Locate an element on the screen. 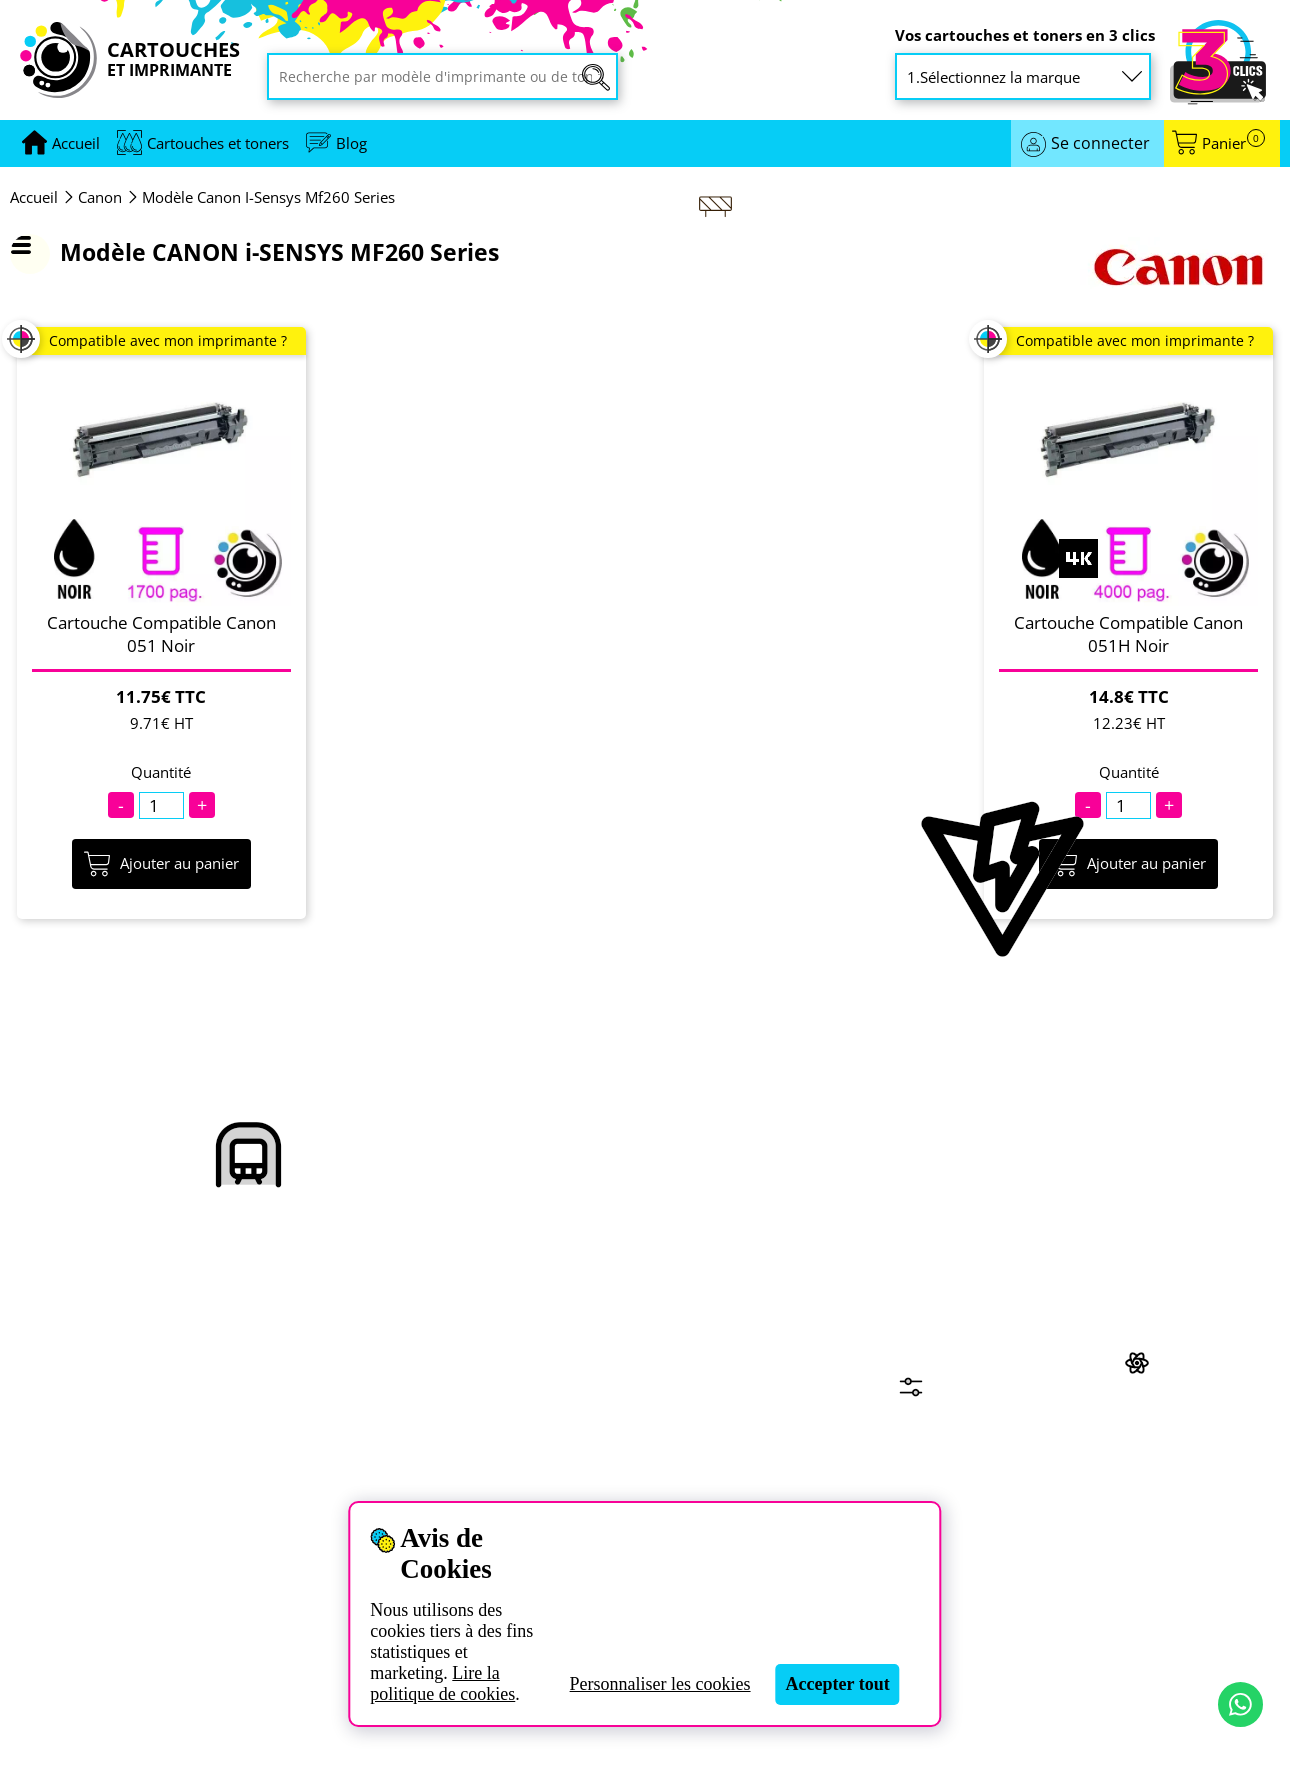 The image size is (1290, 1777). indicates 4K resolution video quality is located at coordinates (1078, 558).